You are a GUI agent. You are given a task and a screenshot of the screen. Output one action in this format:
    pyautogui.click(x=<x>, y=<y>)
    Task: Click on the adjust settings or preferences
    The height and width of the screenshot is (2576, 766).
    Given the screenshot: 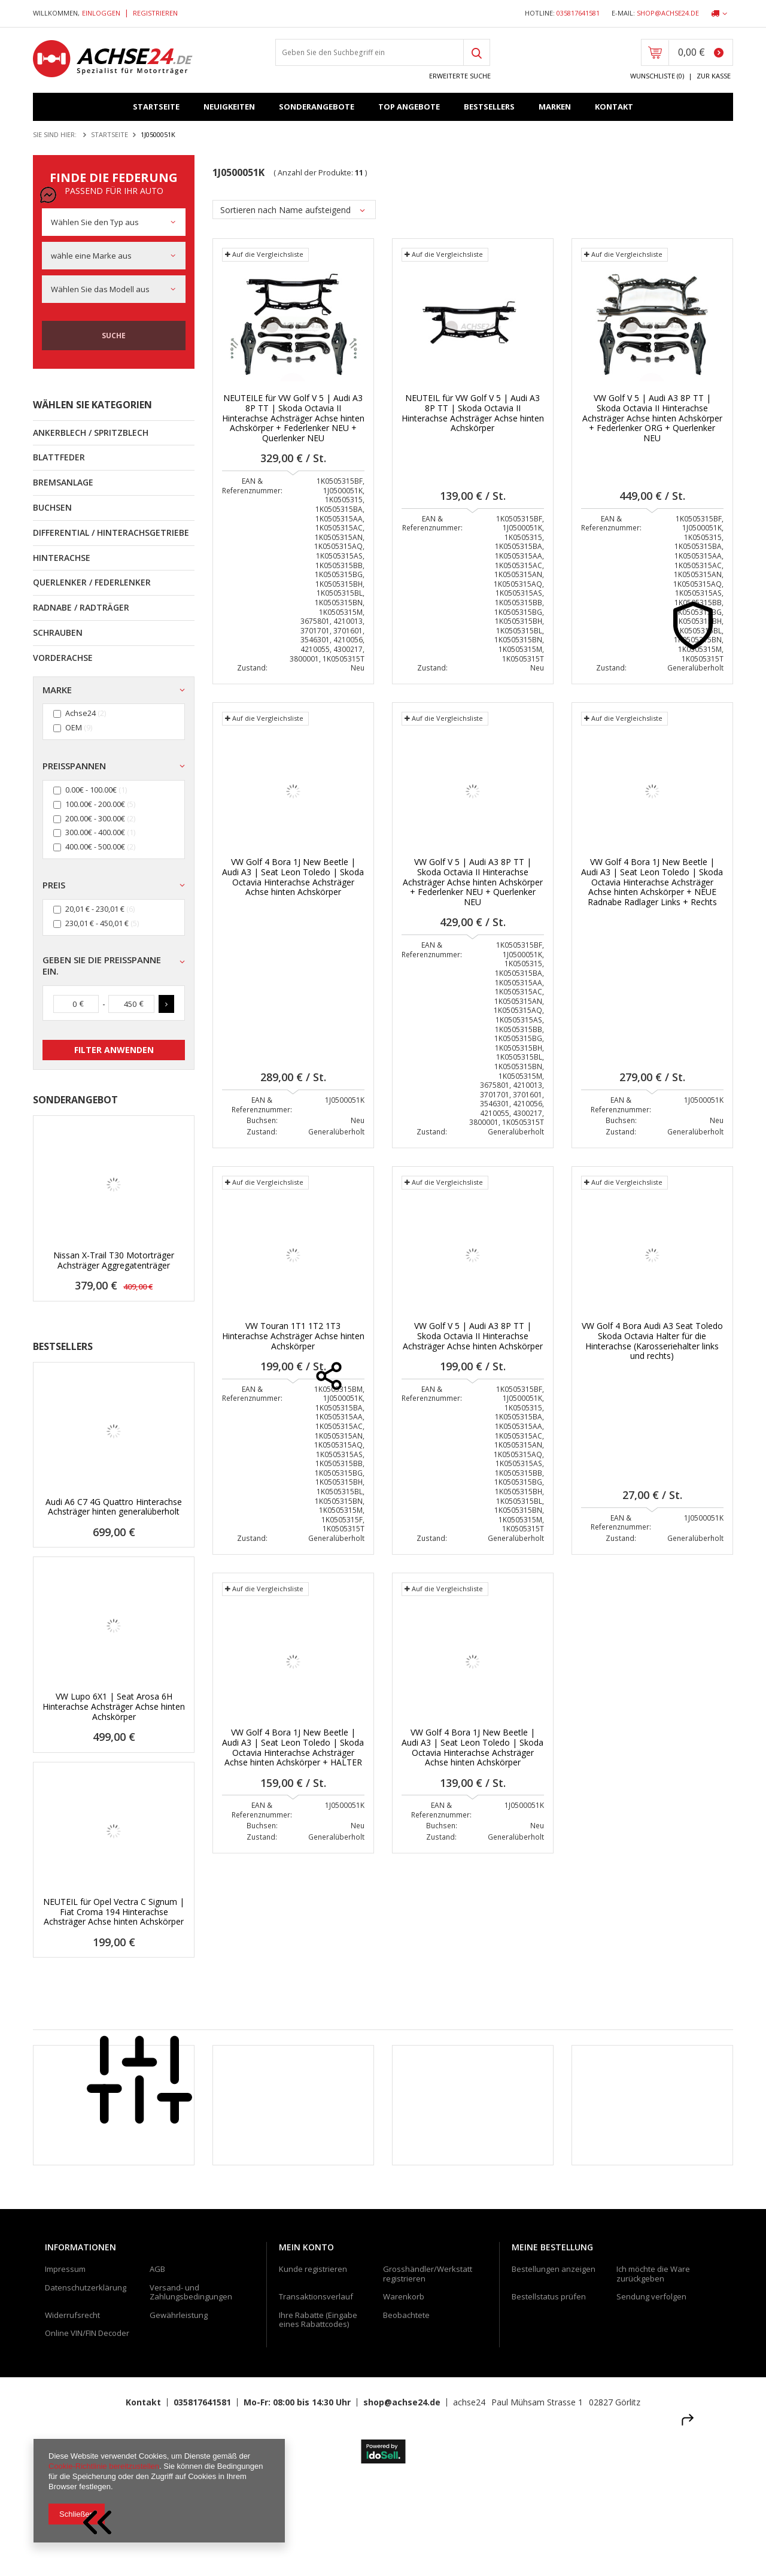 What is the action you would take?
    pyautogui.click(x=139, y=2080)
    